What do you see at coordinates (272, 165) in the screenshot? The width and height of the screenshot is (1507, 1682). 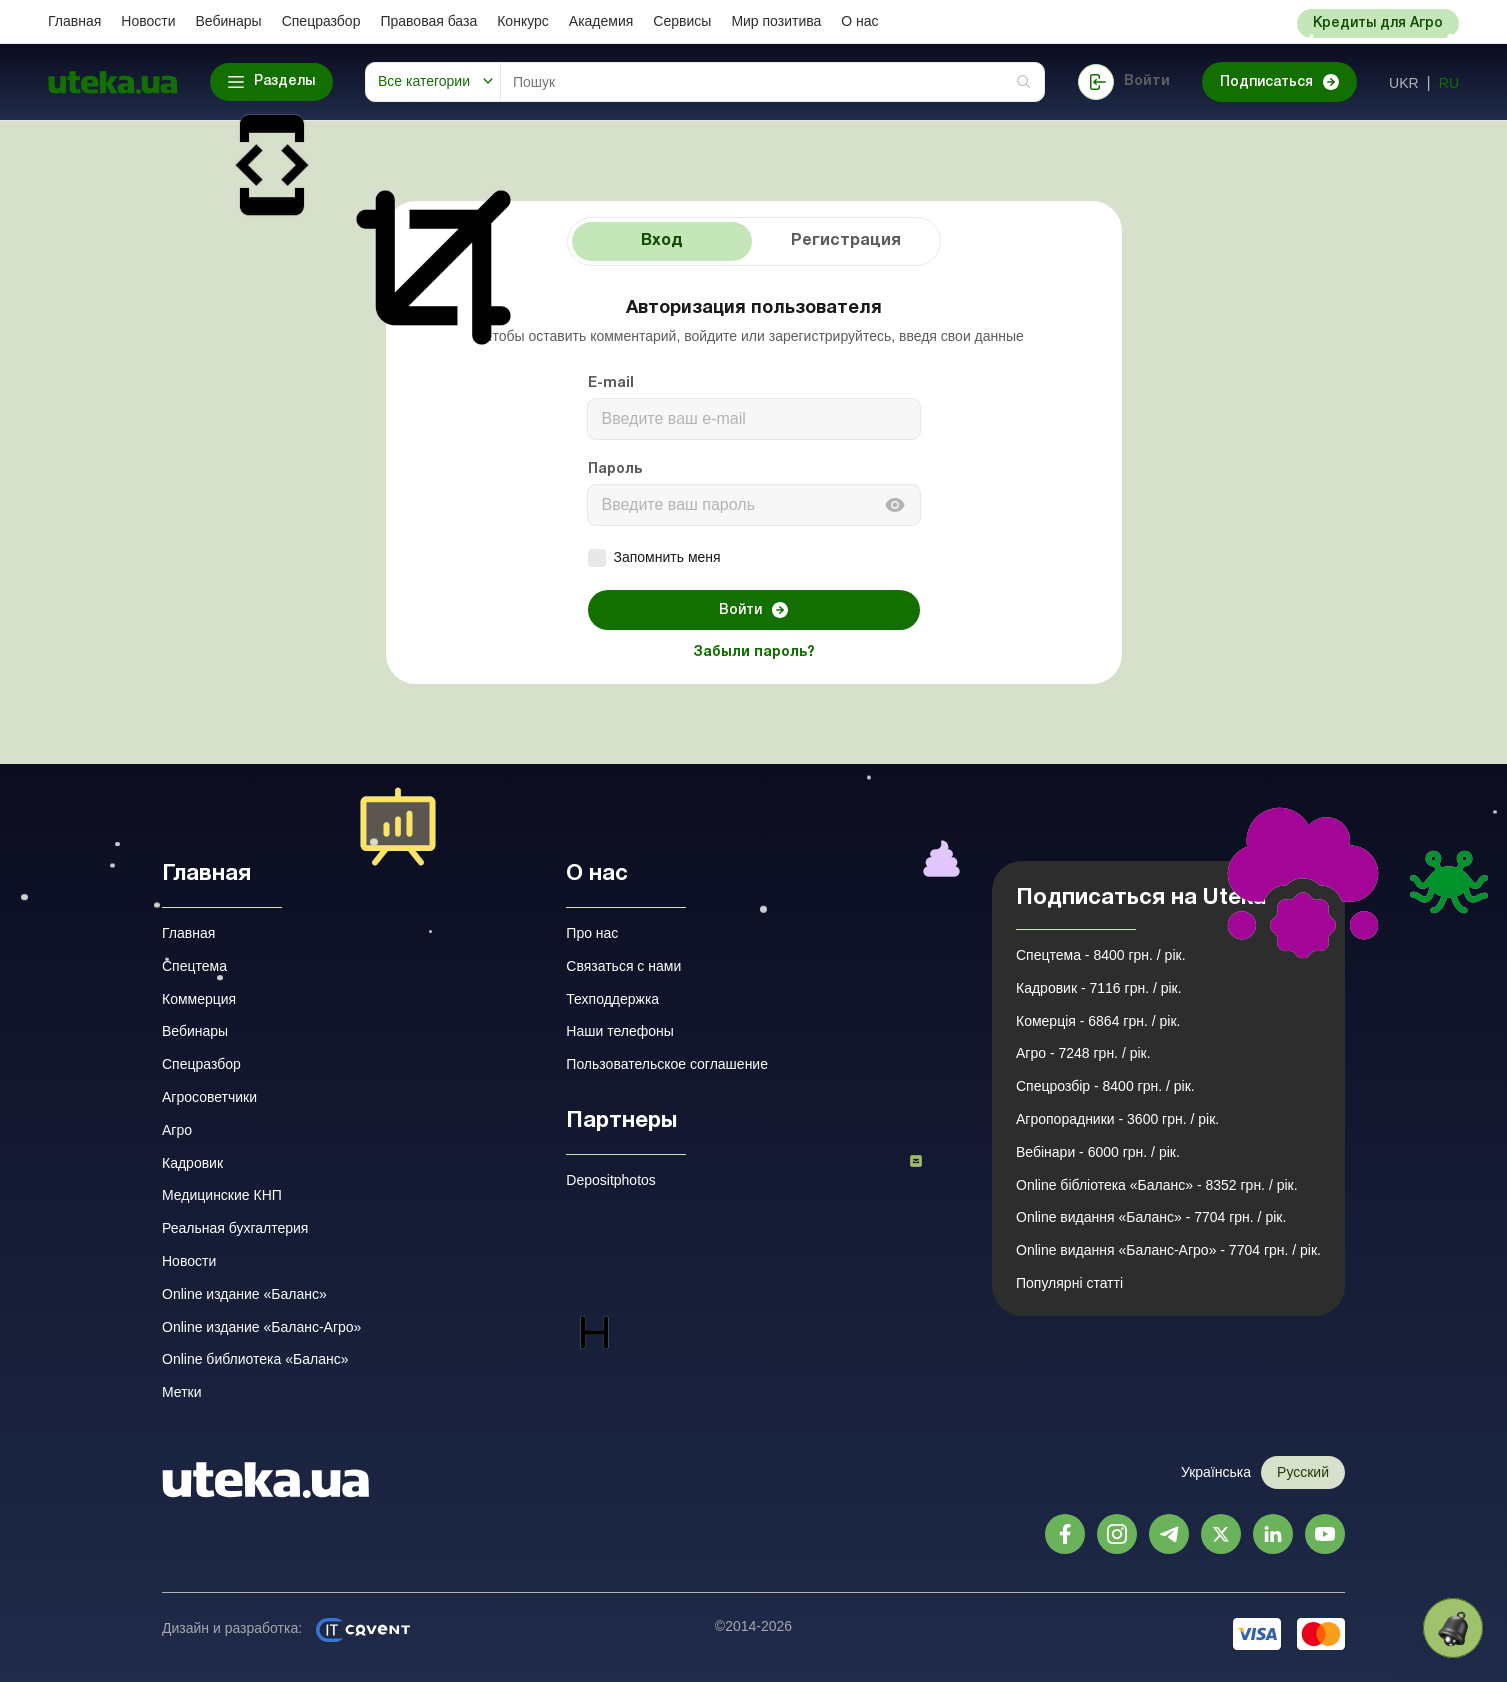 I see `enable developer mode on device` at bounding box center [272, 165].